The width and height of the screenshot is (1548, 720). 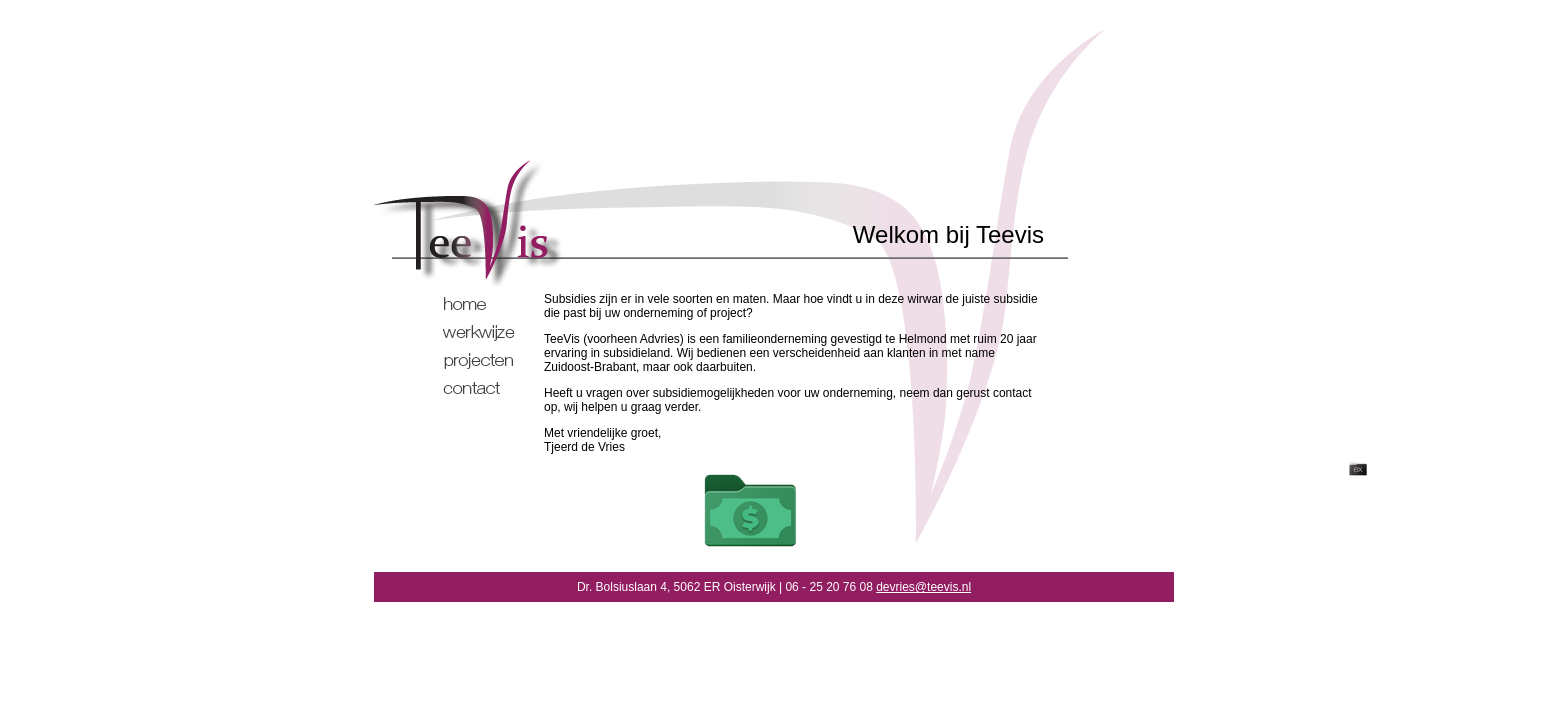 What do you see at coordinates (750, 513) in the screenshot?
I see `open folder containing financial documents` at bounding box center [750, 513].